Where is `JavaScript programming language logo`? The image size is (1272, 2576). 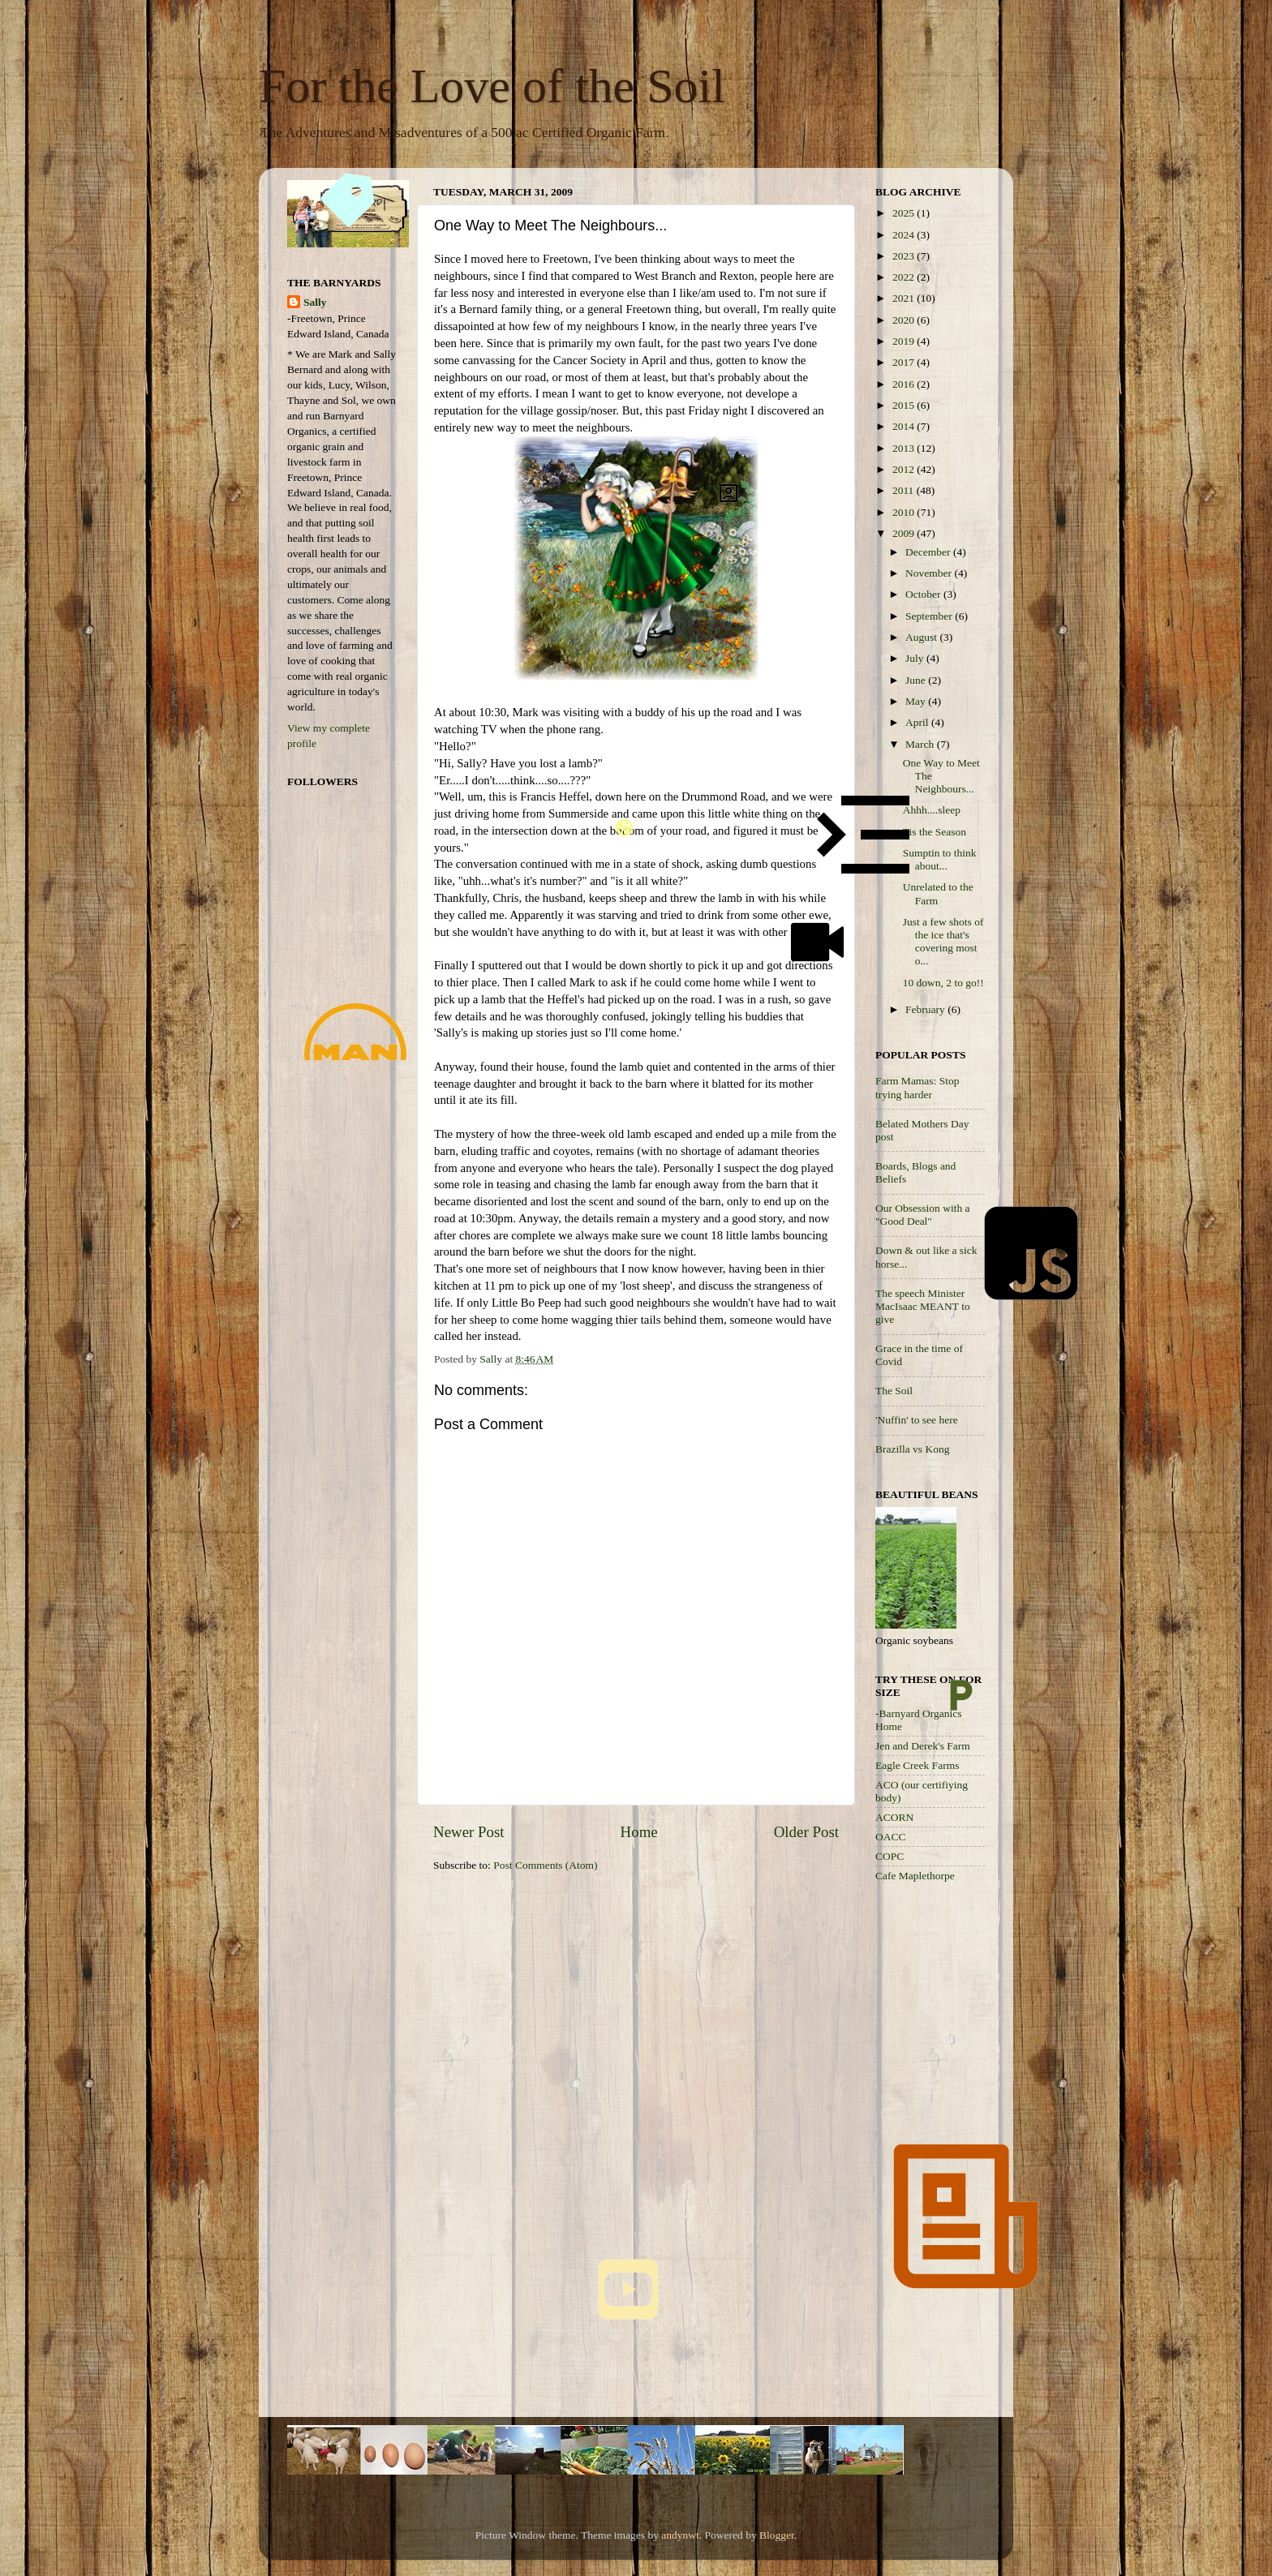 JavaScript programming language logo is located at coordinates (1031, 1253).